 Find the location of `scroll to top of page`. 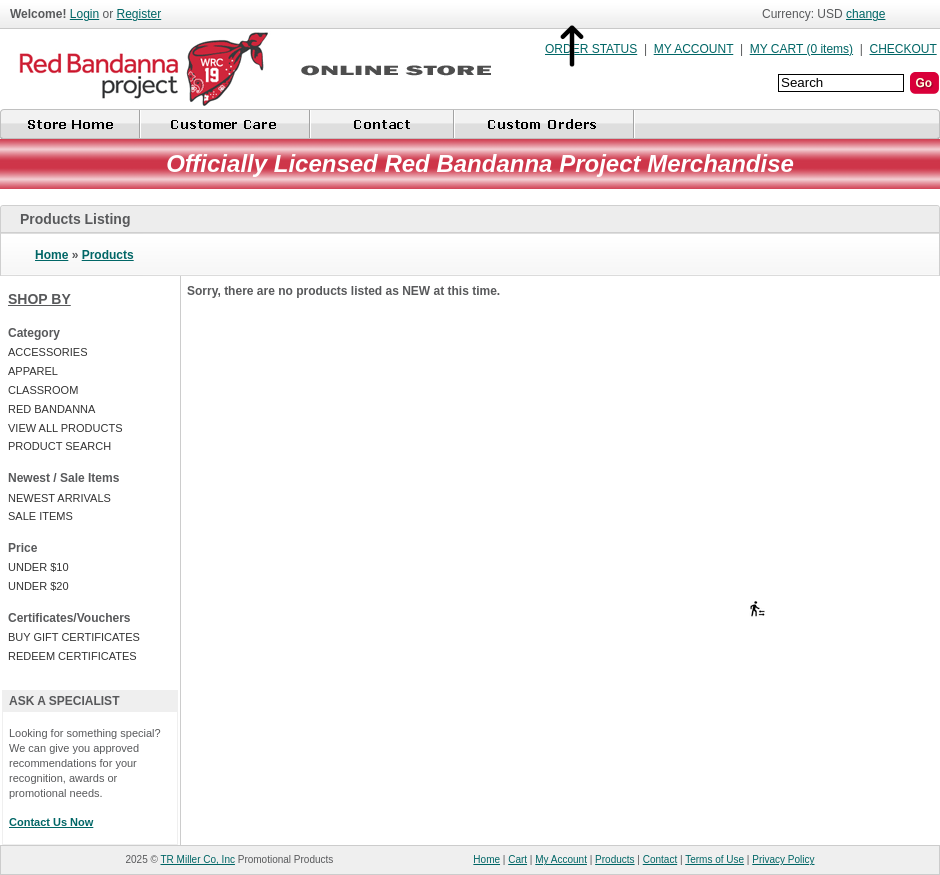

scroll to top of page is located at coordinates (572, 46).